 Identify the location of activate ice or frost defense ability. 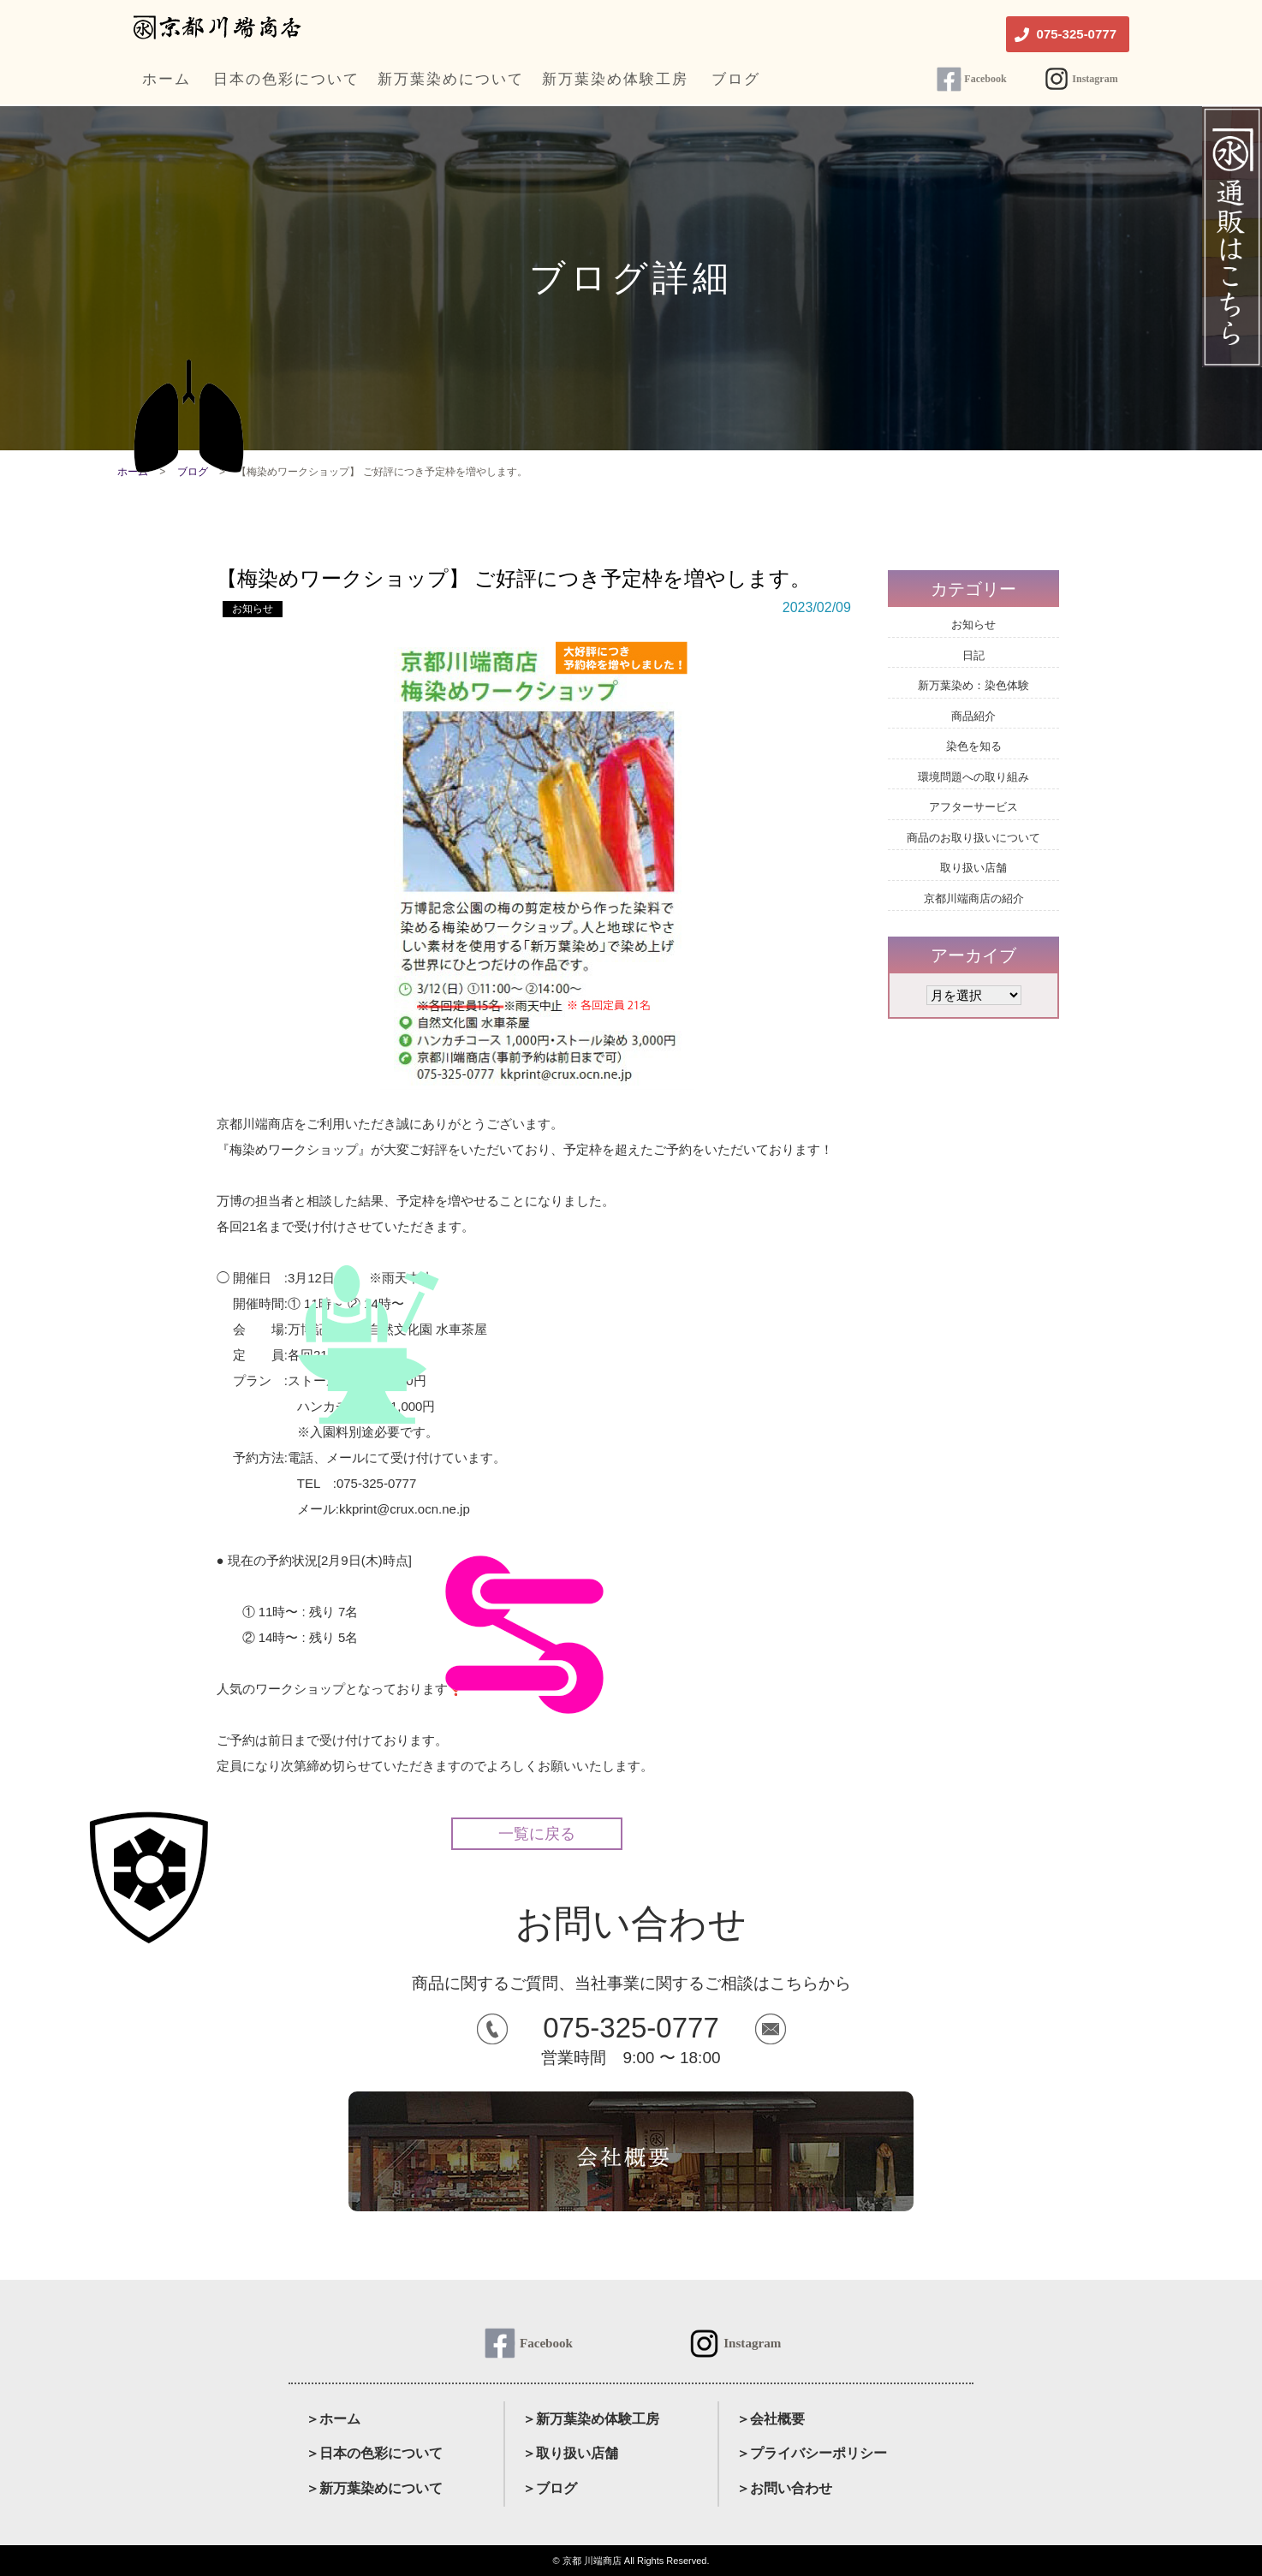
(148, 1877).